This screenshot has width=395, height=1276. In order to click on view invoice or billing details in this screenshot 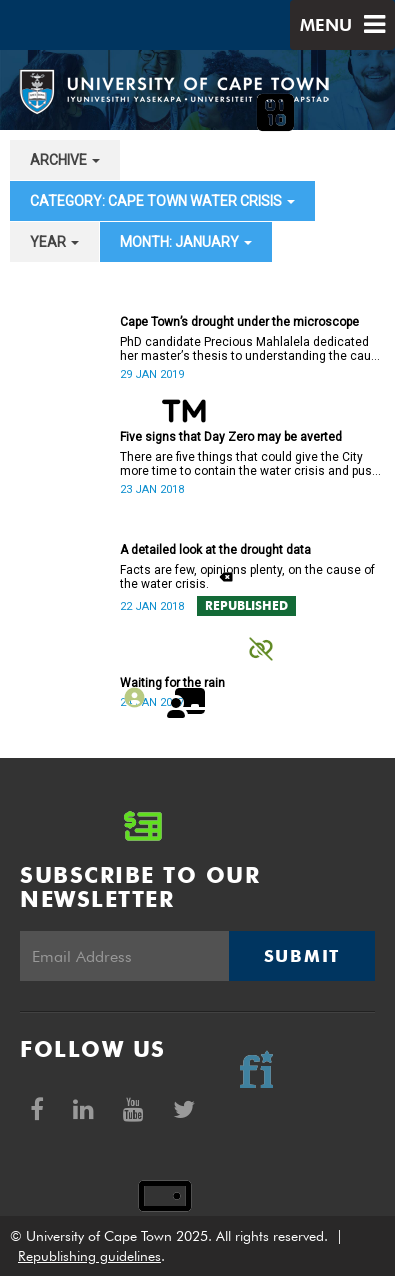, I will do `click(143, 826)`.